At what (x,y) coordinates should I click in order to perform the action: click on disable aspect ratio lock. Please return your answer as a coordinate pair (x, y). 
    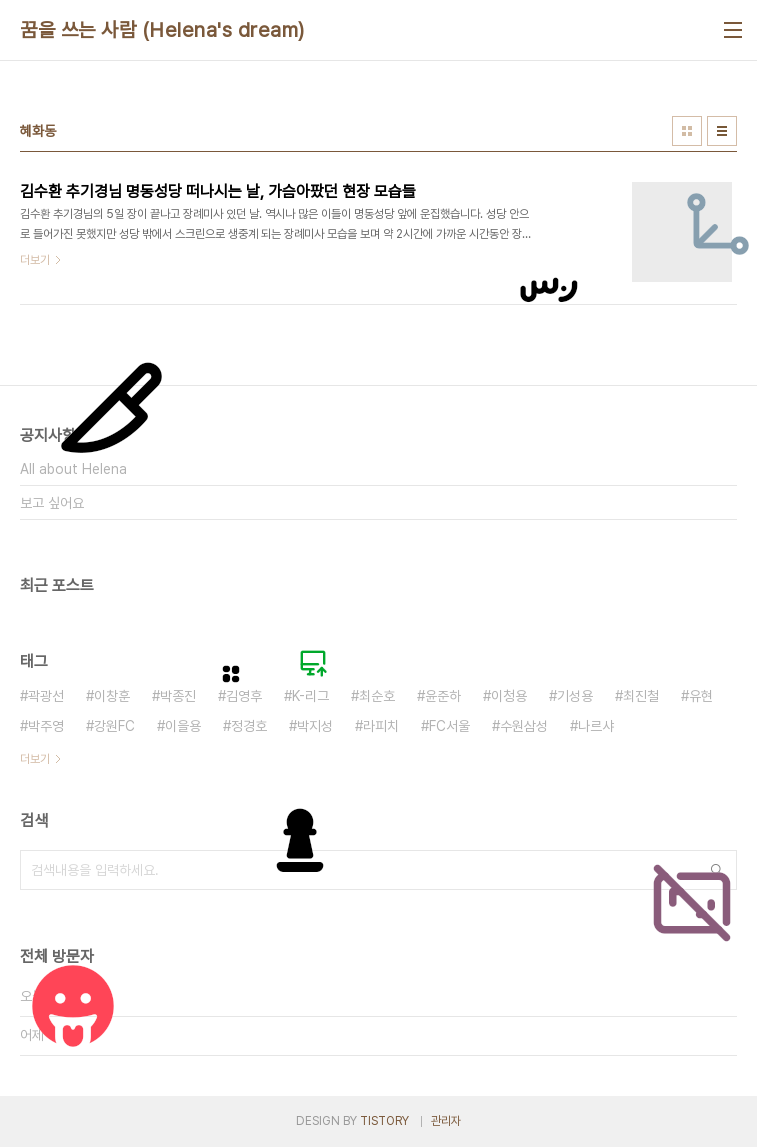
    Looking at the image, I should click on (692, 903).